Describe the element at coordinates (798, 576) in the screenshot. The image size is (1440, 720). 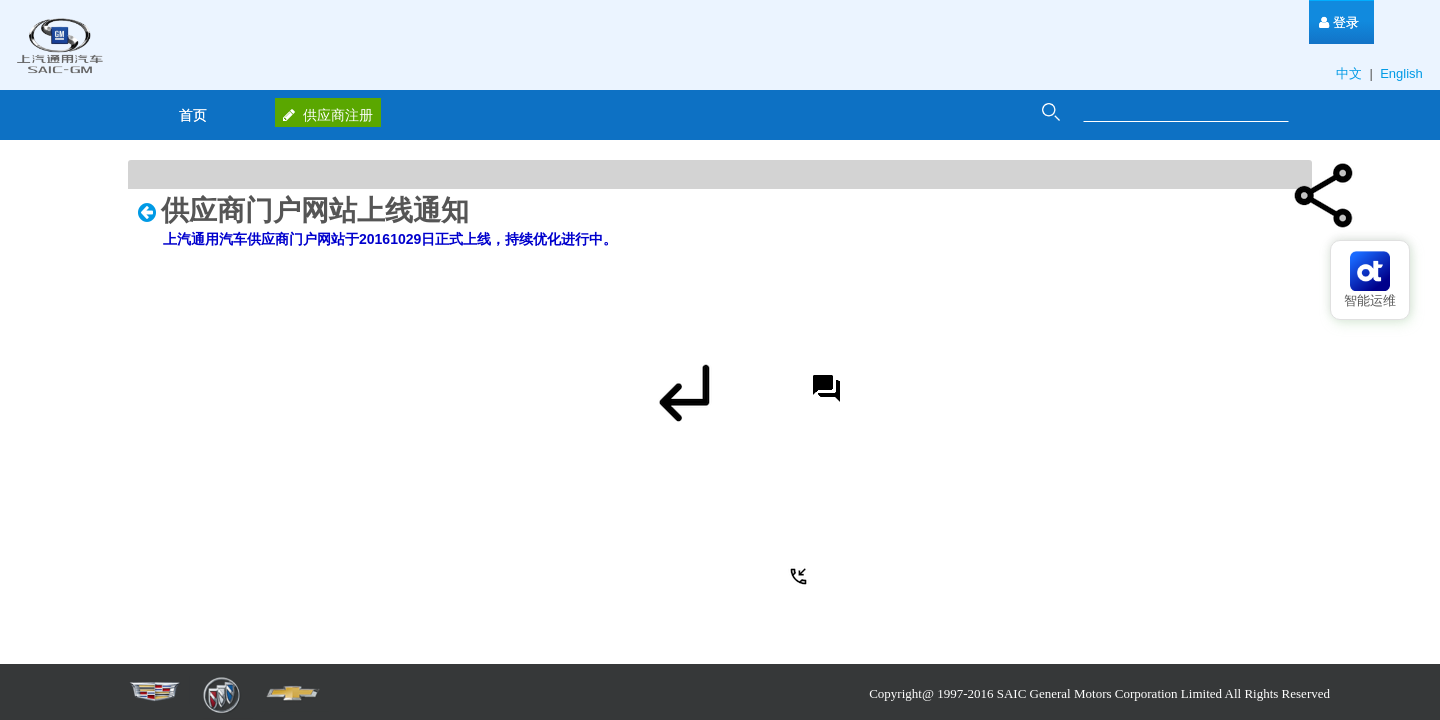
I see `indicates an incoming call or callback request` at that location.